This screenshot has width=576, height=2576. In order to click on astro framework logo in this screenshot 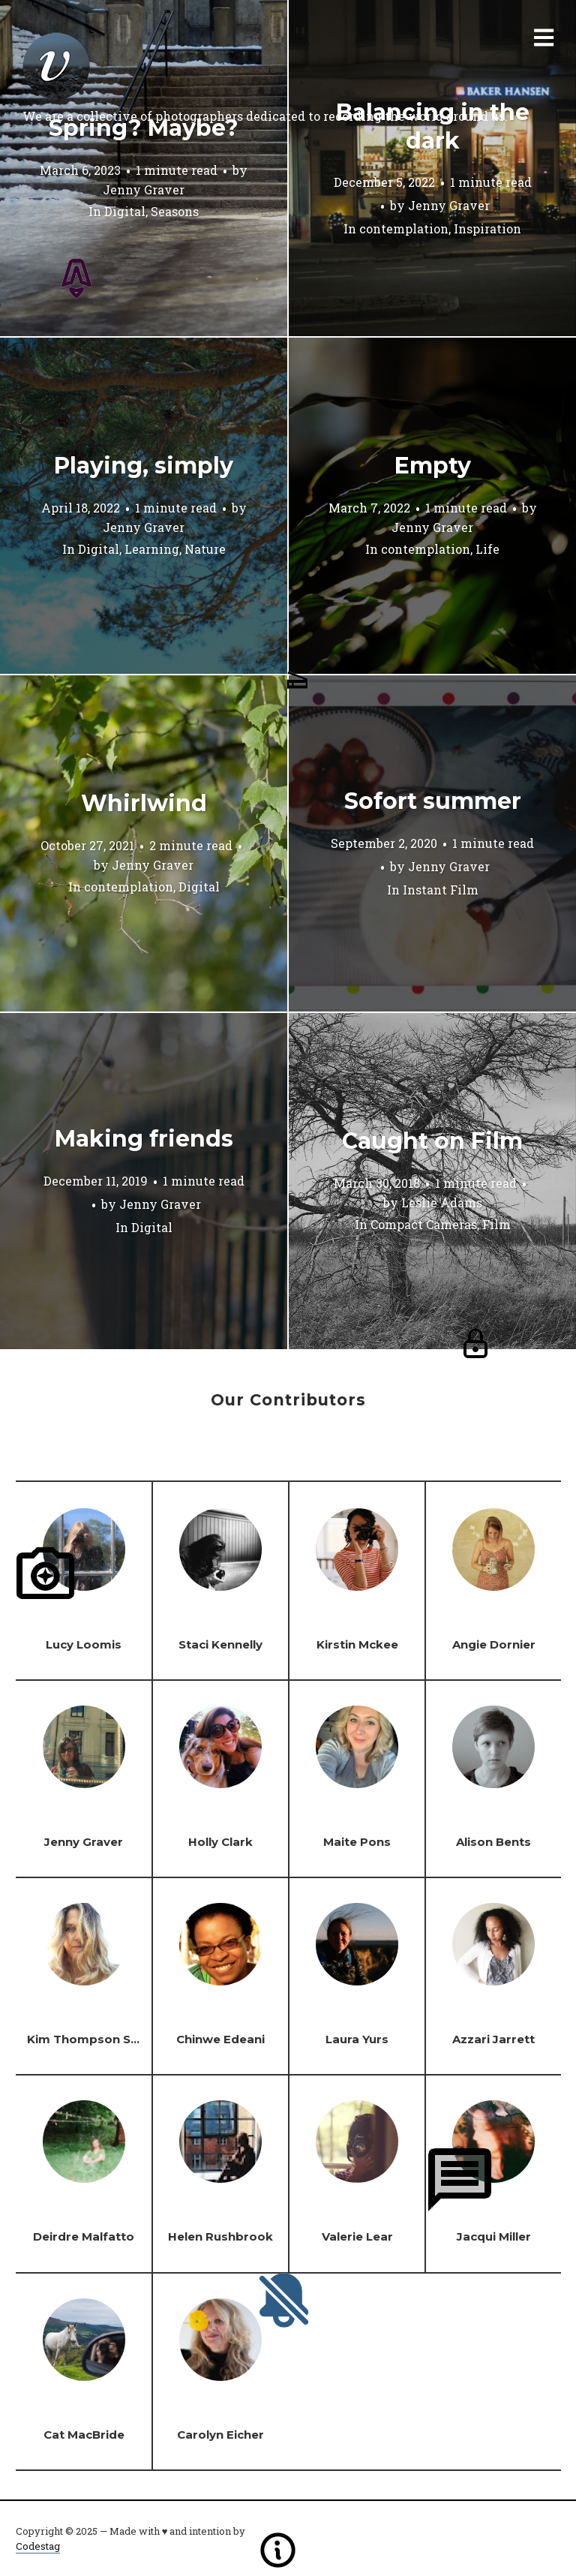, I will do `click(76, 278)`.